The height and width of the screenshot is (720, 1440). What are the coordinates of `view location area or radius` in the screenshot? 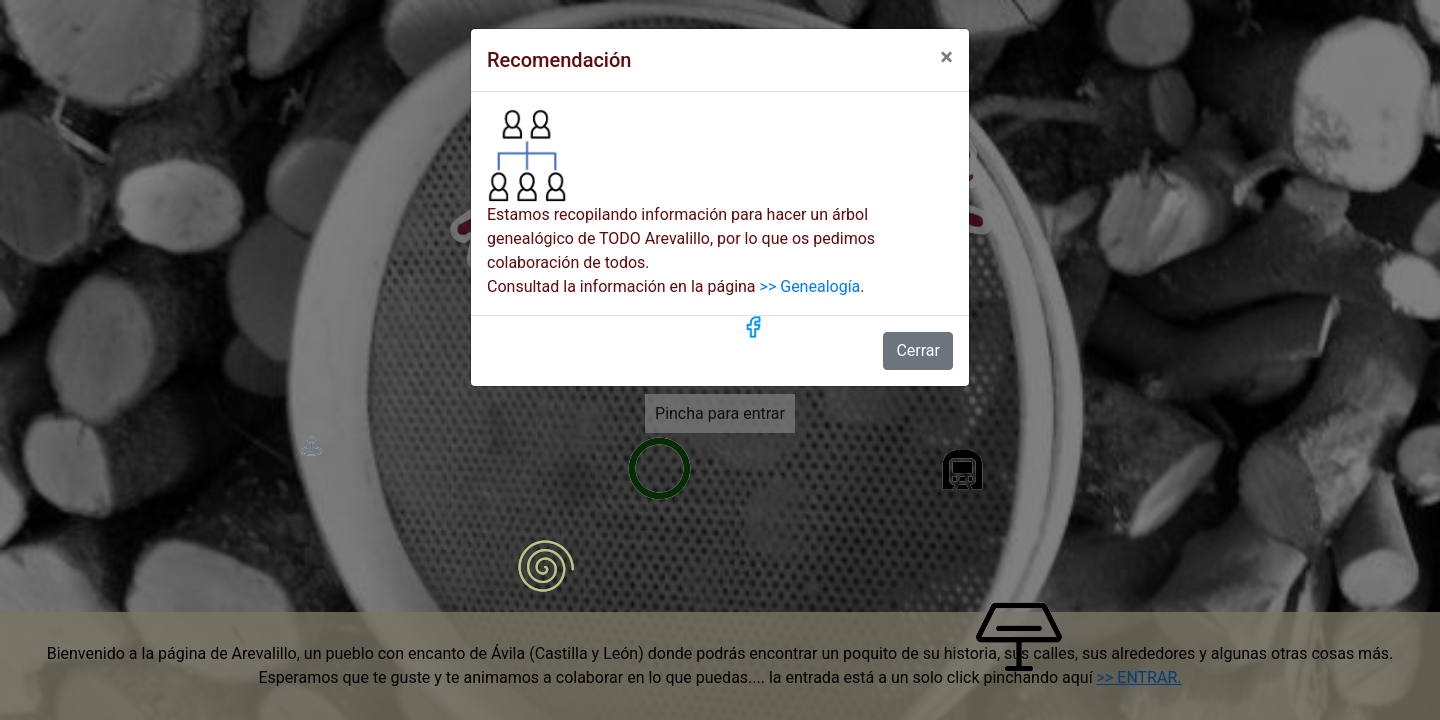 It's located at (311, 446).